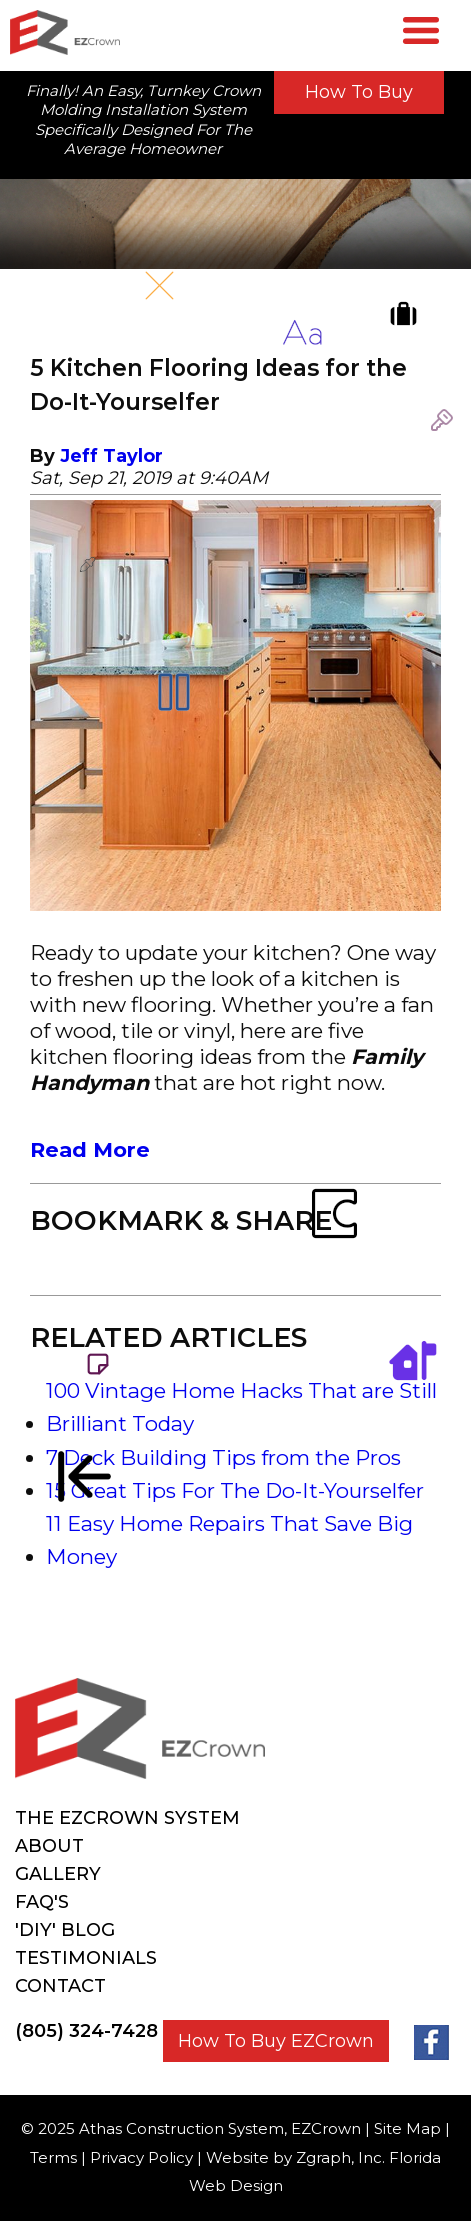 This screenshot has height=2221, width=471. What do you see at coordinates (83, 1476) in the screenshot?
I see `go back to the beginning` at bounding box center [83, 1476].